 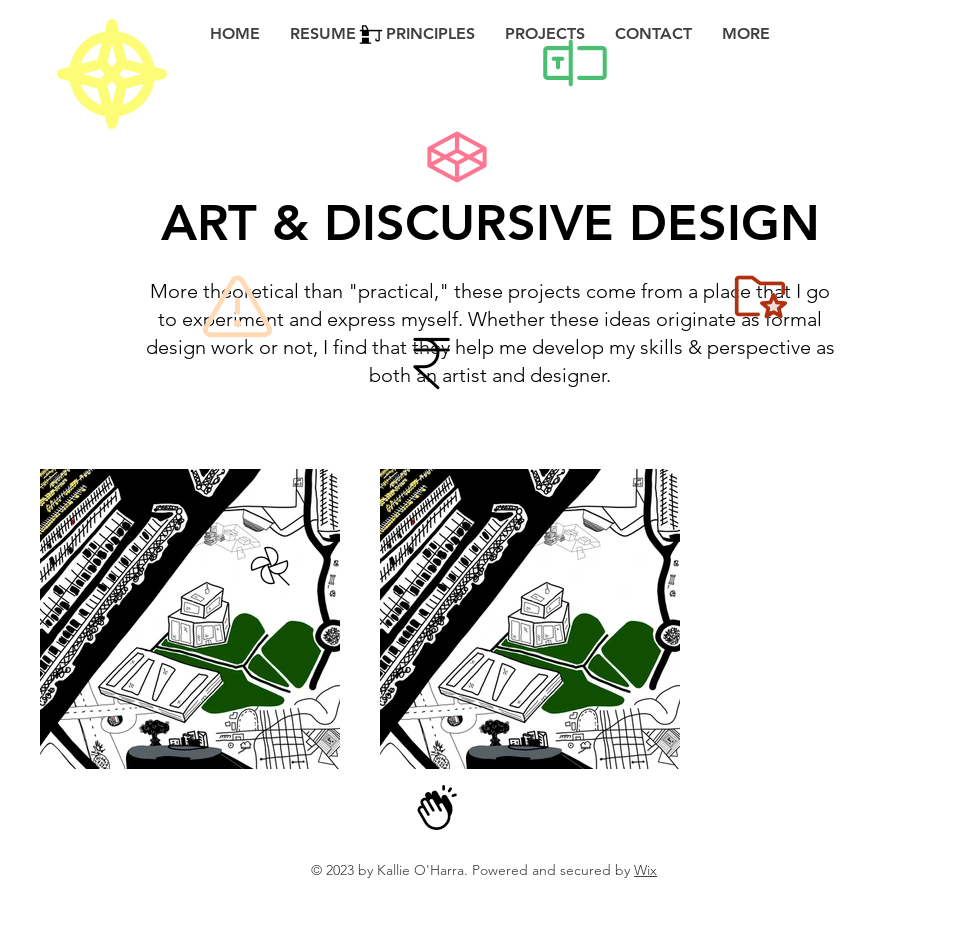 I want to click on open CodePen profile or projects, so click(x=457, y=157).